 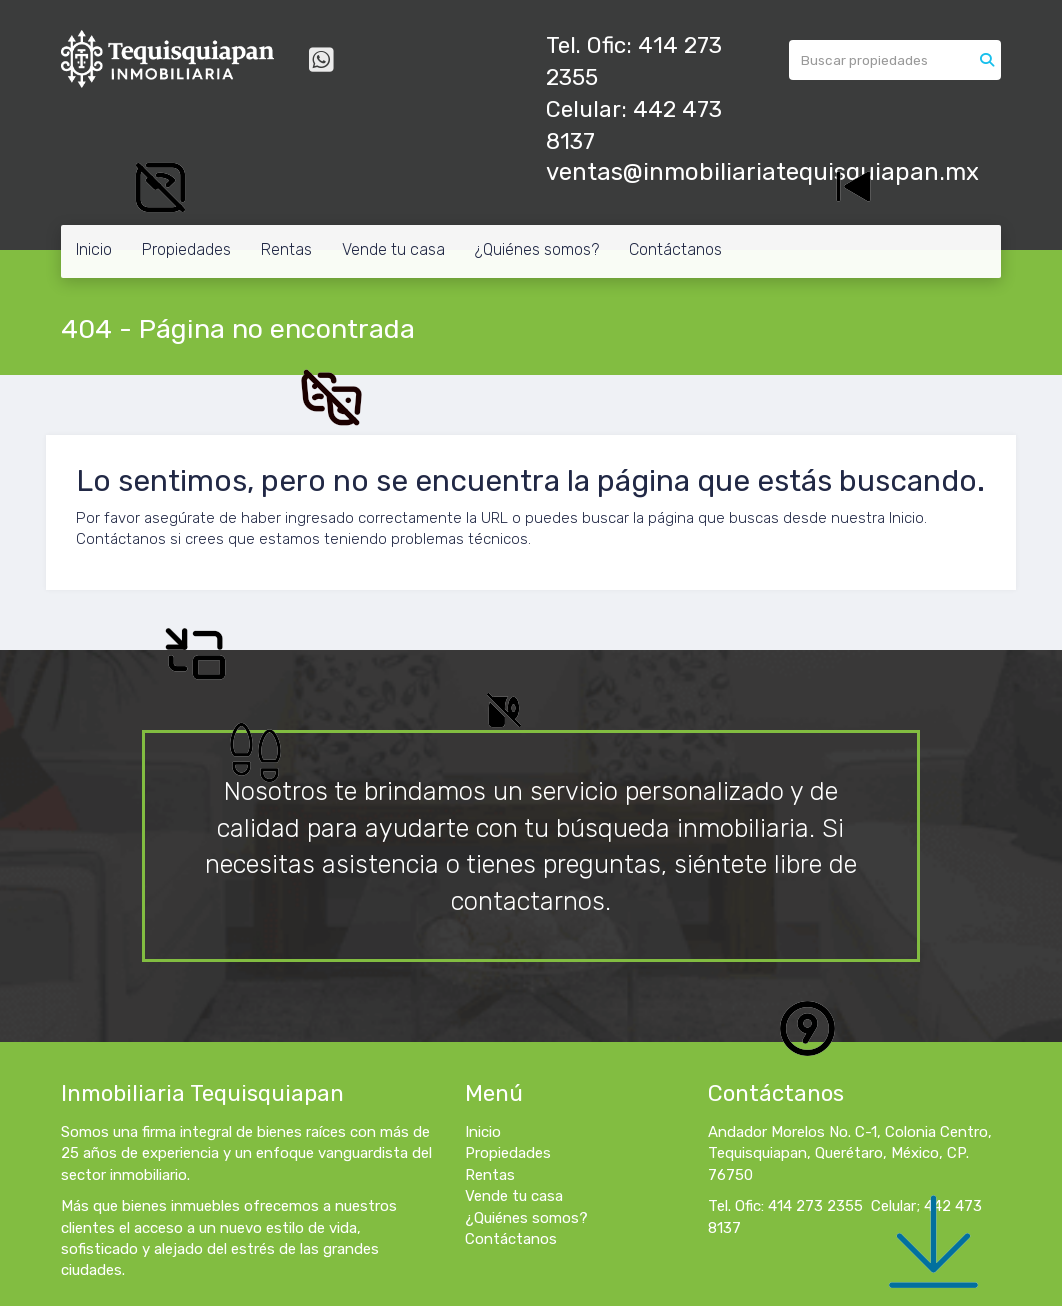 What do you see at coordinates (933, 1243) in the screenshot?
I see `download a file` at bounding box center [933, 1243].